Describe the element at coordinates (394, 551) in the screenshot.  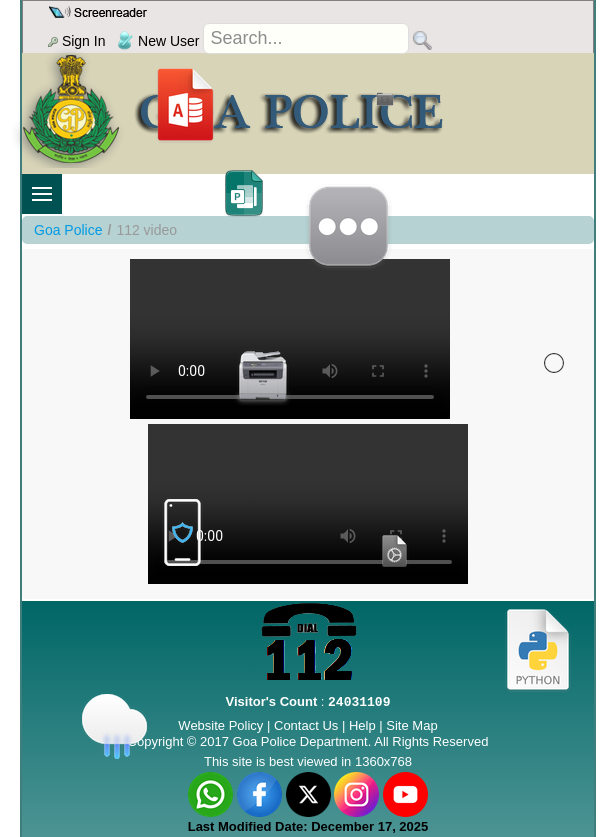
I see `a desktop application or executable file` at that location.